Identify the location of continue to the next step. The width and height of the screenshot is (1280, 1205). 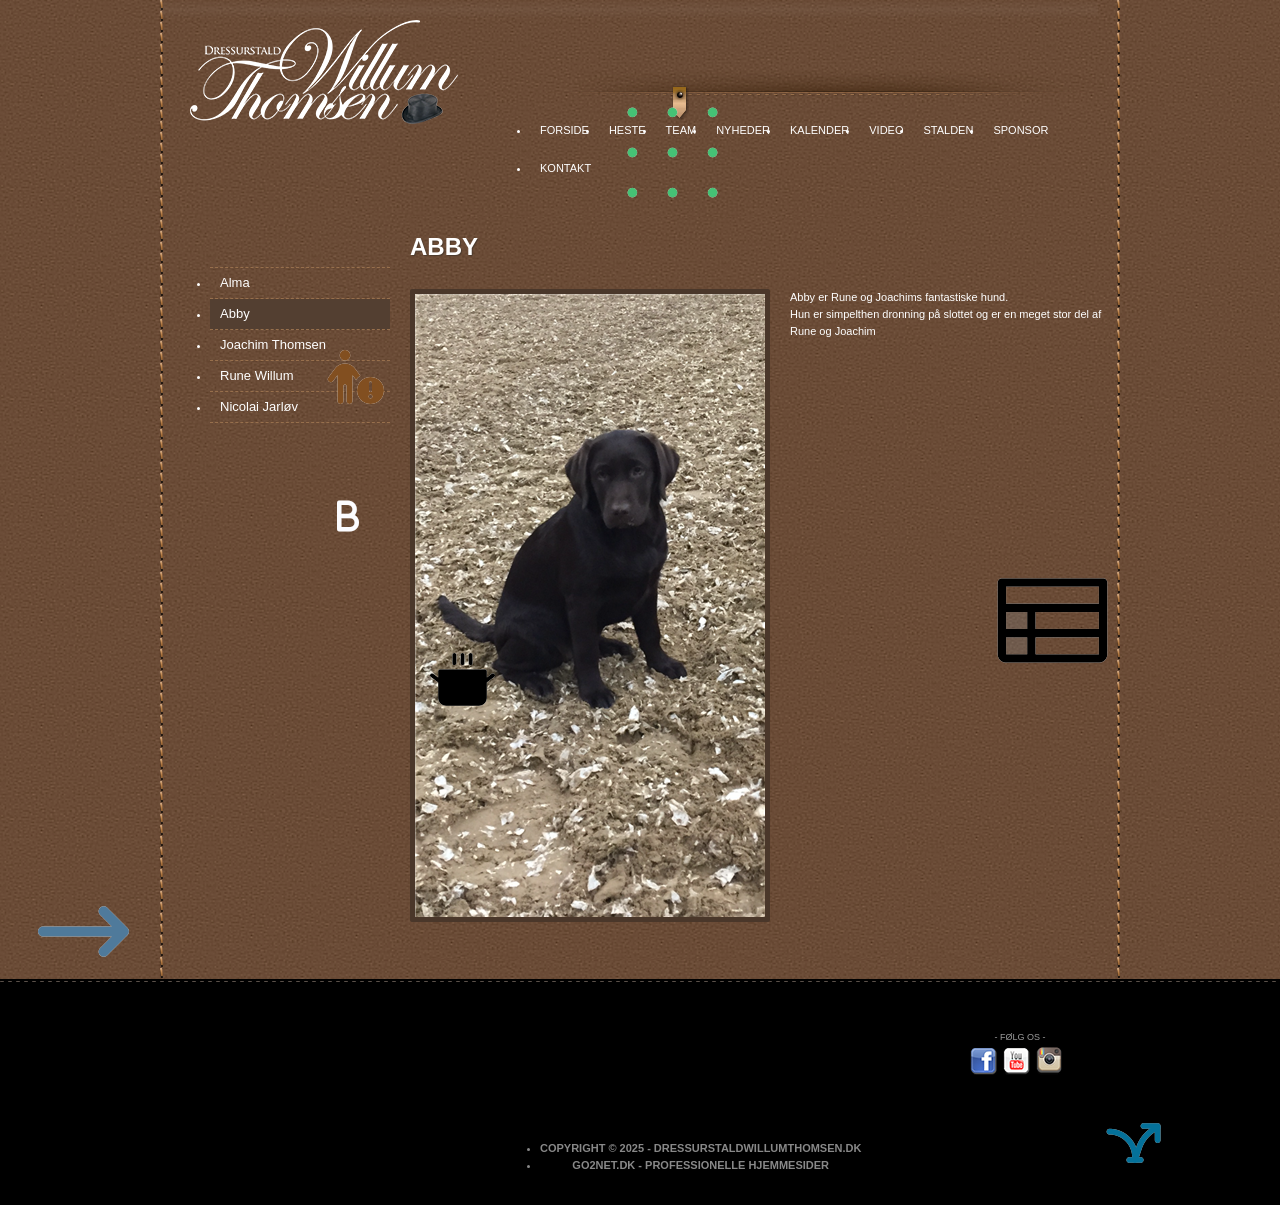
(83, 931).